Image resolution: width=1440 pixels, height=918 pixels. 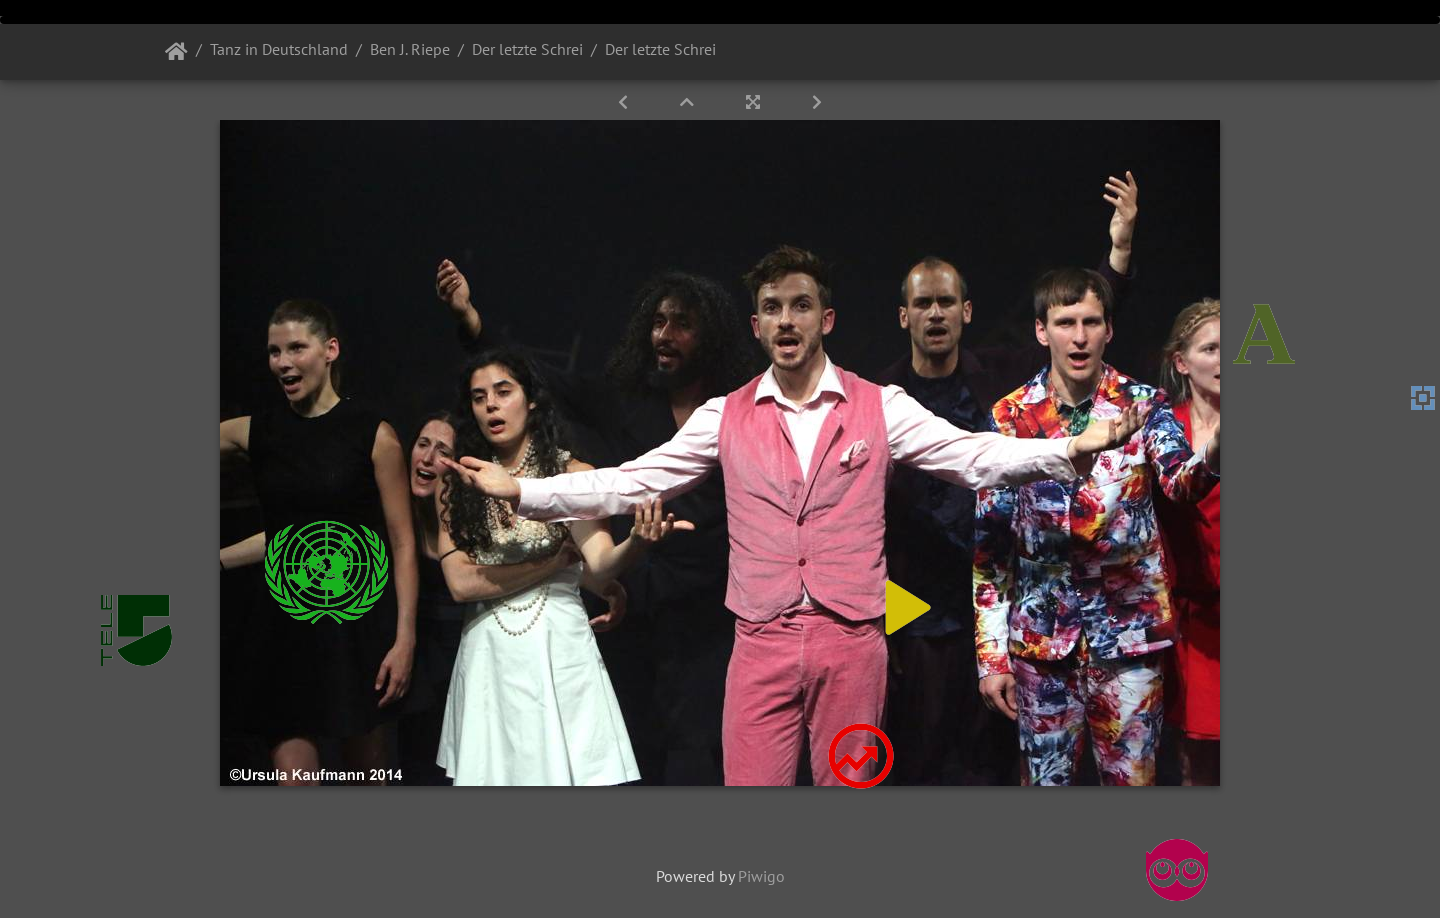 What do you see at coordinates (903, 607) in the screenshot?
I see `play media or video content` at bounding box center [903, 607].